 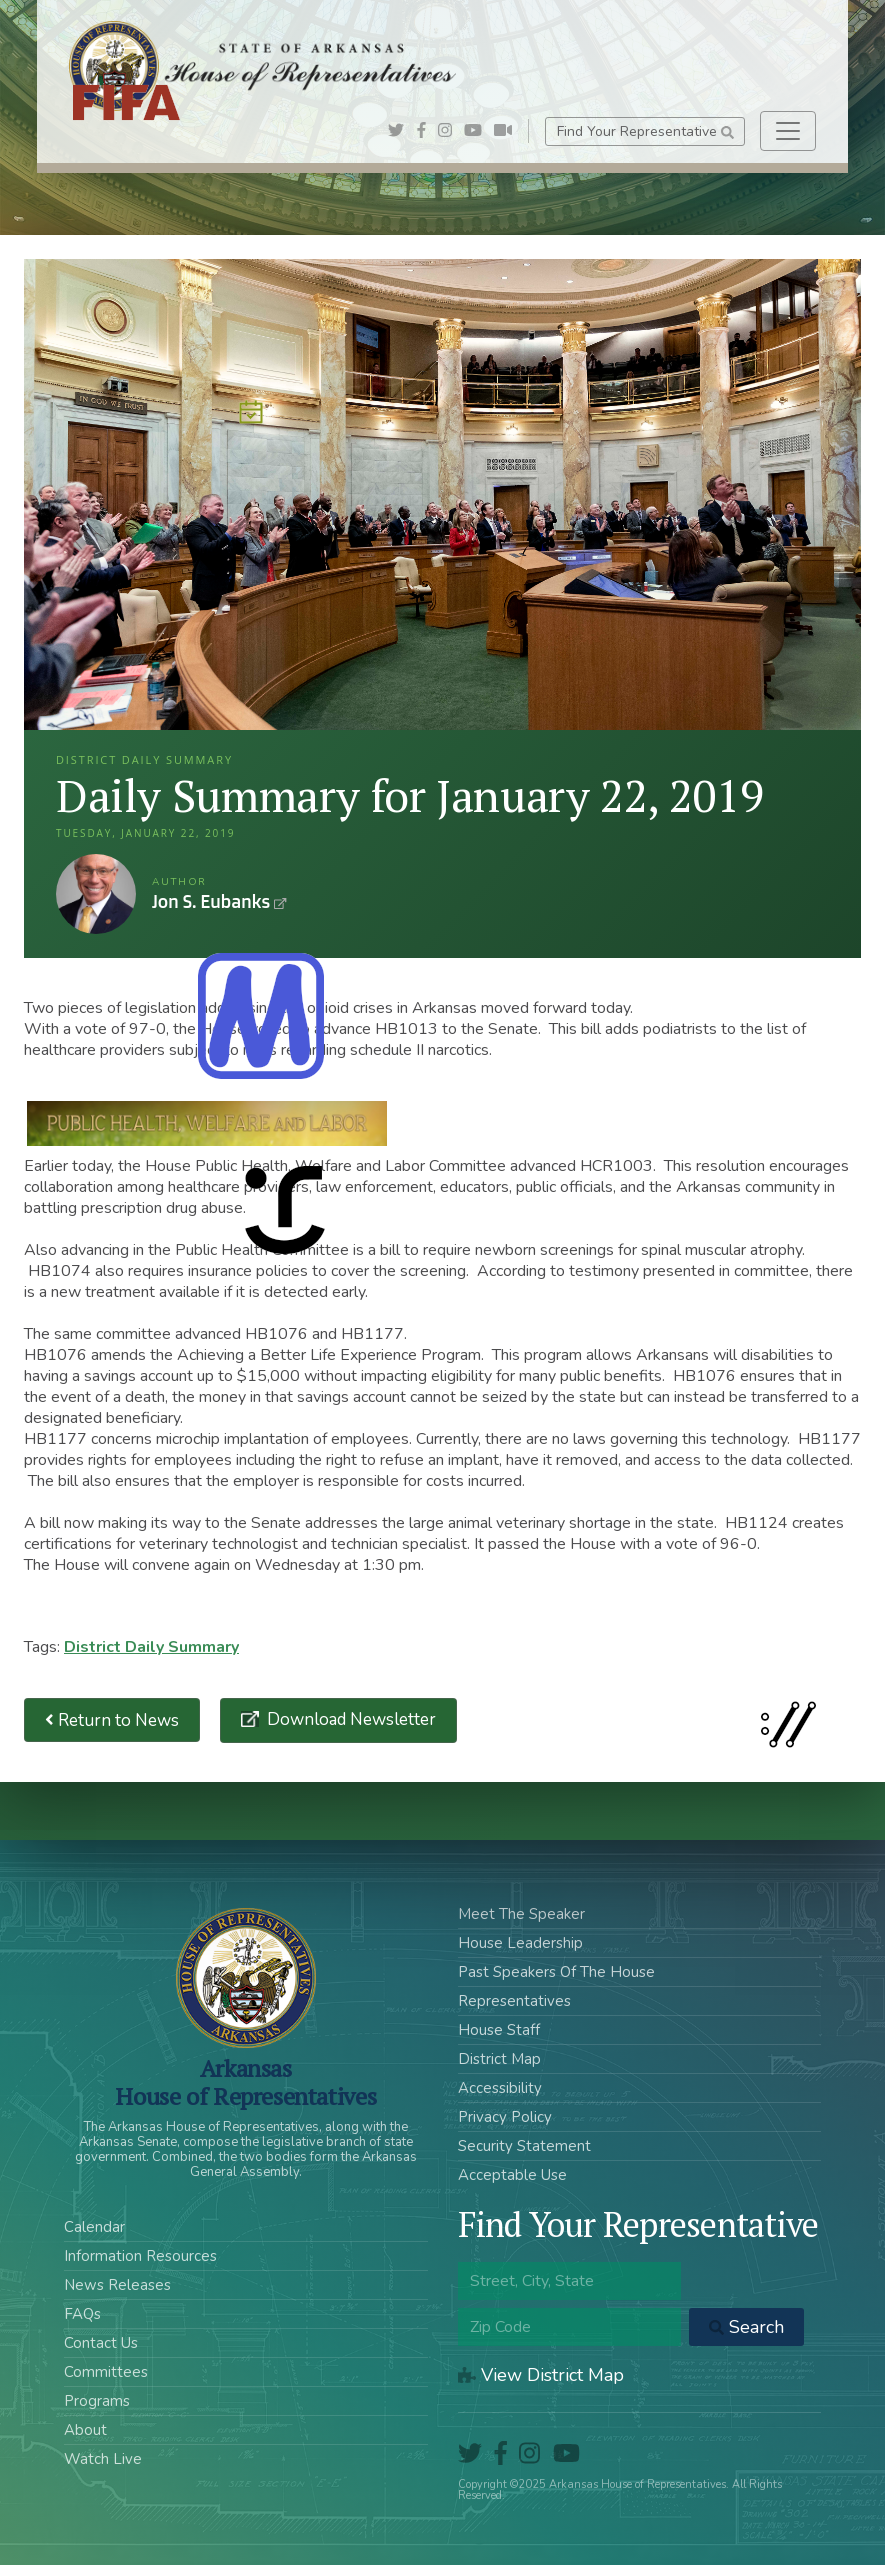 What do you see at coordinates (126, 102) in the screenshot?
I see `FIFA official logo` at bounding box center [126, 102].